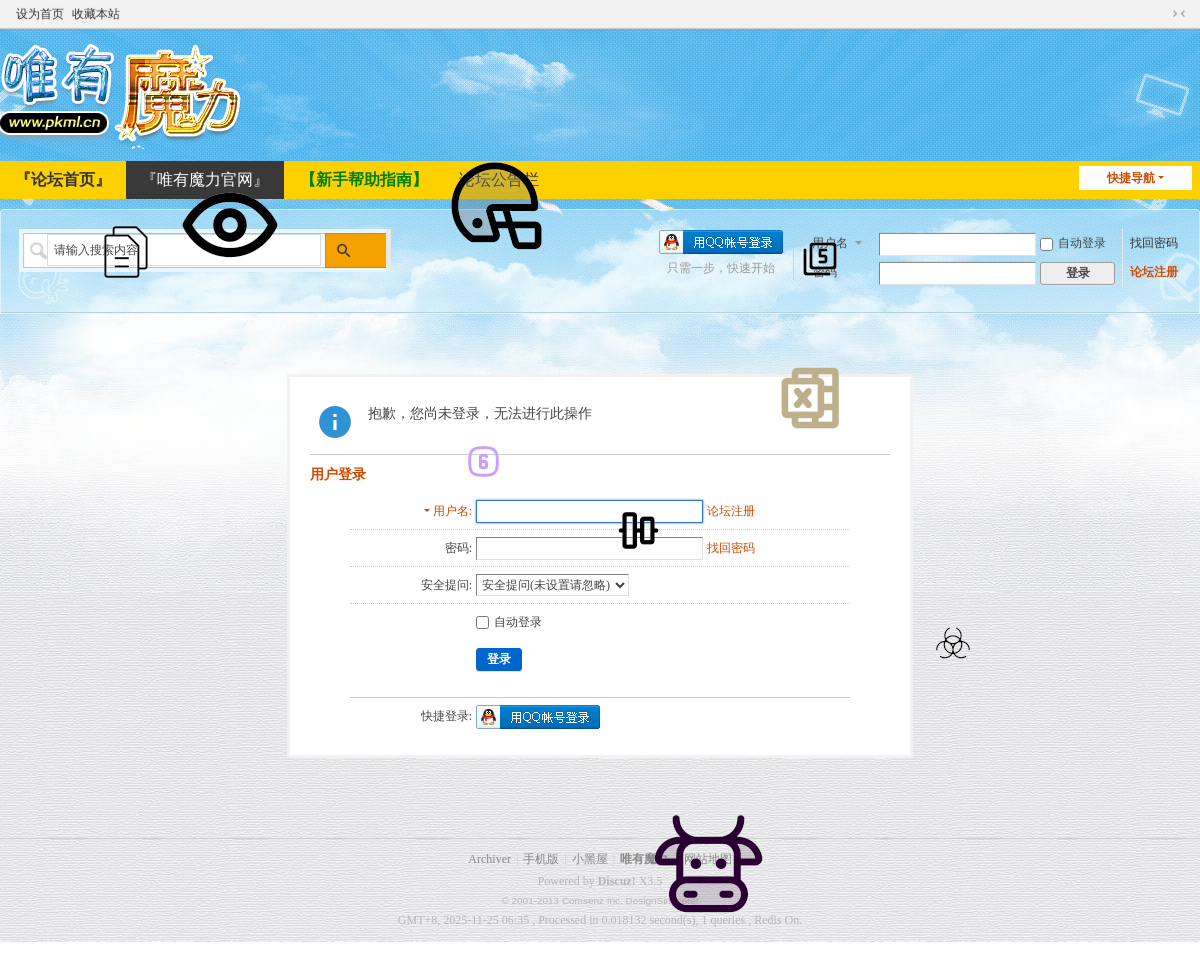 This screenshot has height=953, width=1200. Describe the element at coordinates (813, 398) in the screenshot. I see `open Microsoft Excel` at that location.